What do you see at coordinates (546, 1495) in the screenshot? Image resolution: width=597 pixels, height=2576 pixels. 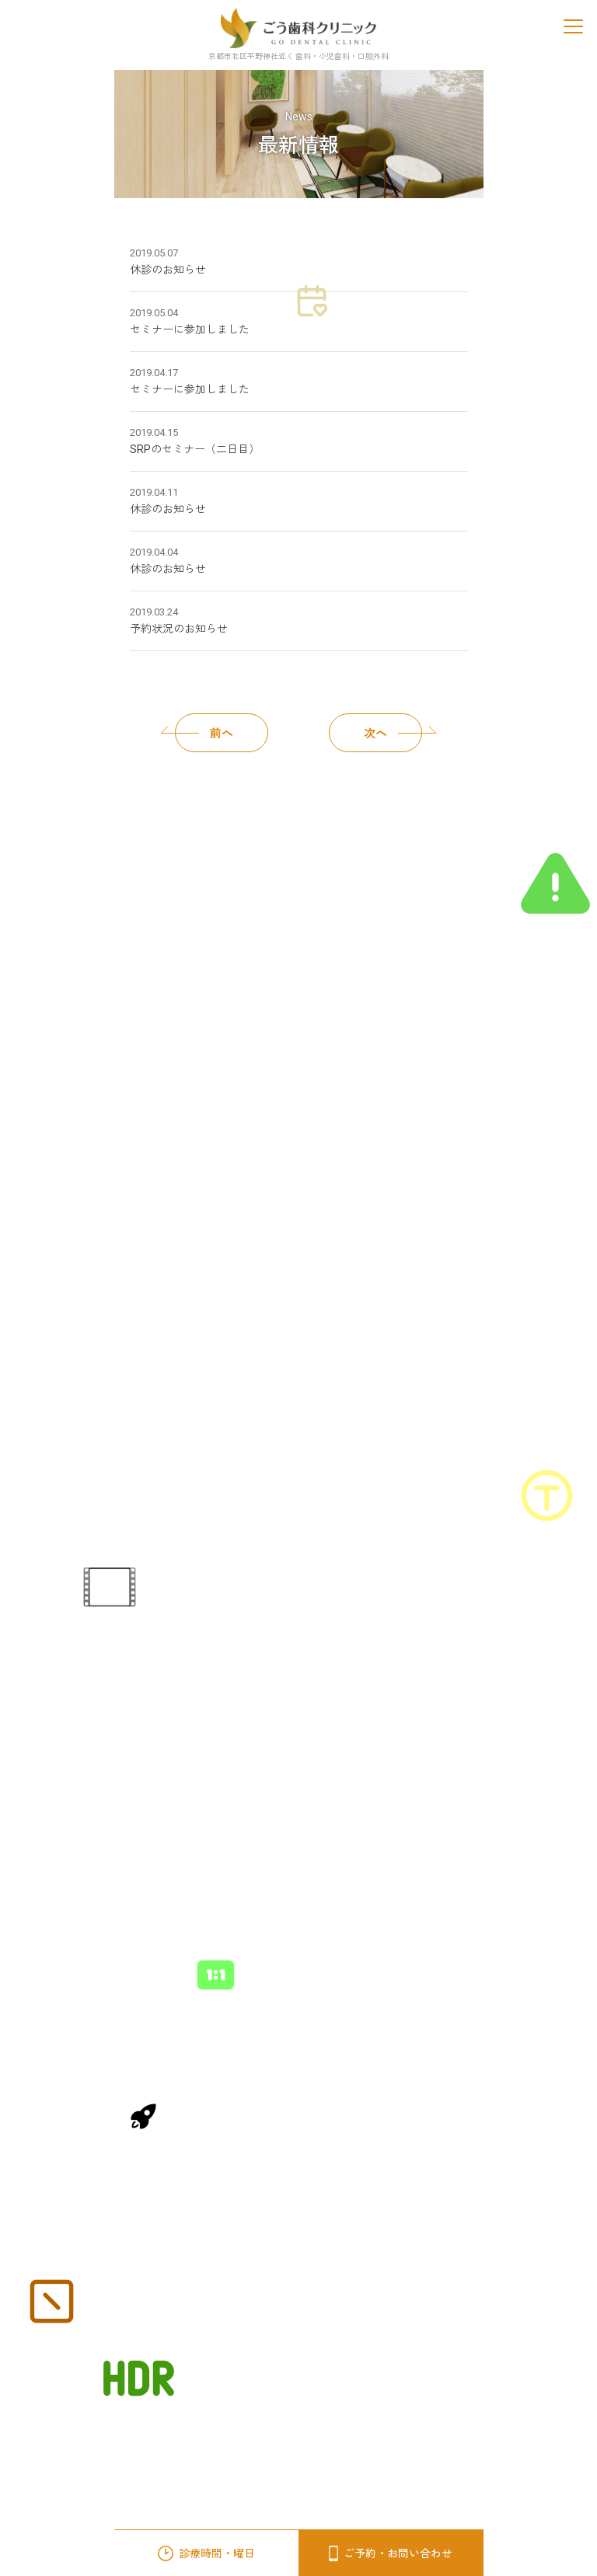 I see `visit thingiverse for 3D printable models` at bounding box center [546, 1495].